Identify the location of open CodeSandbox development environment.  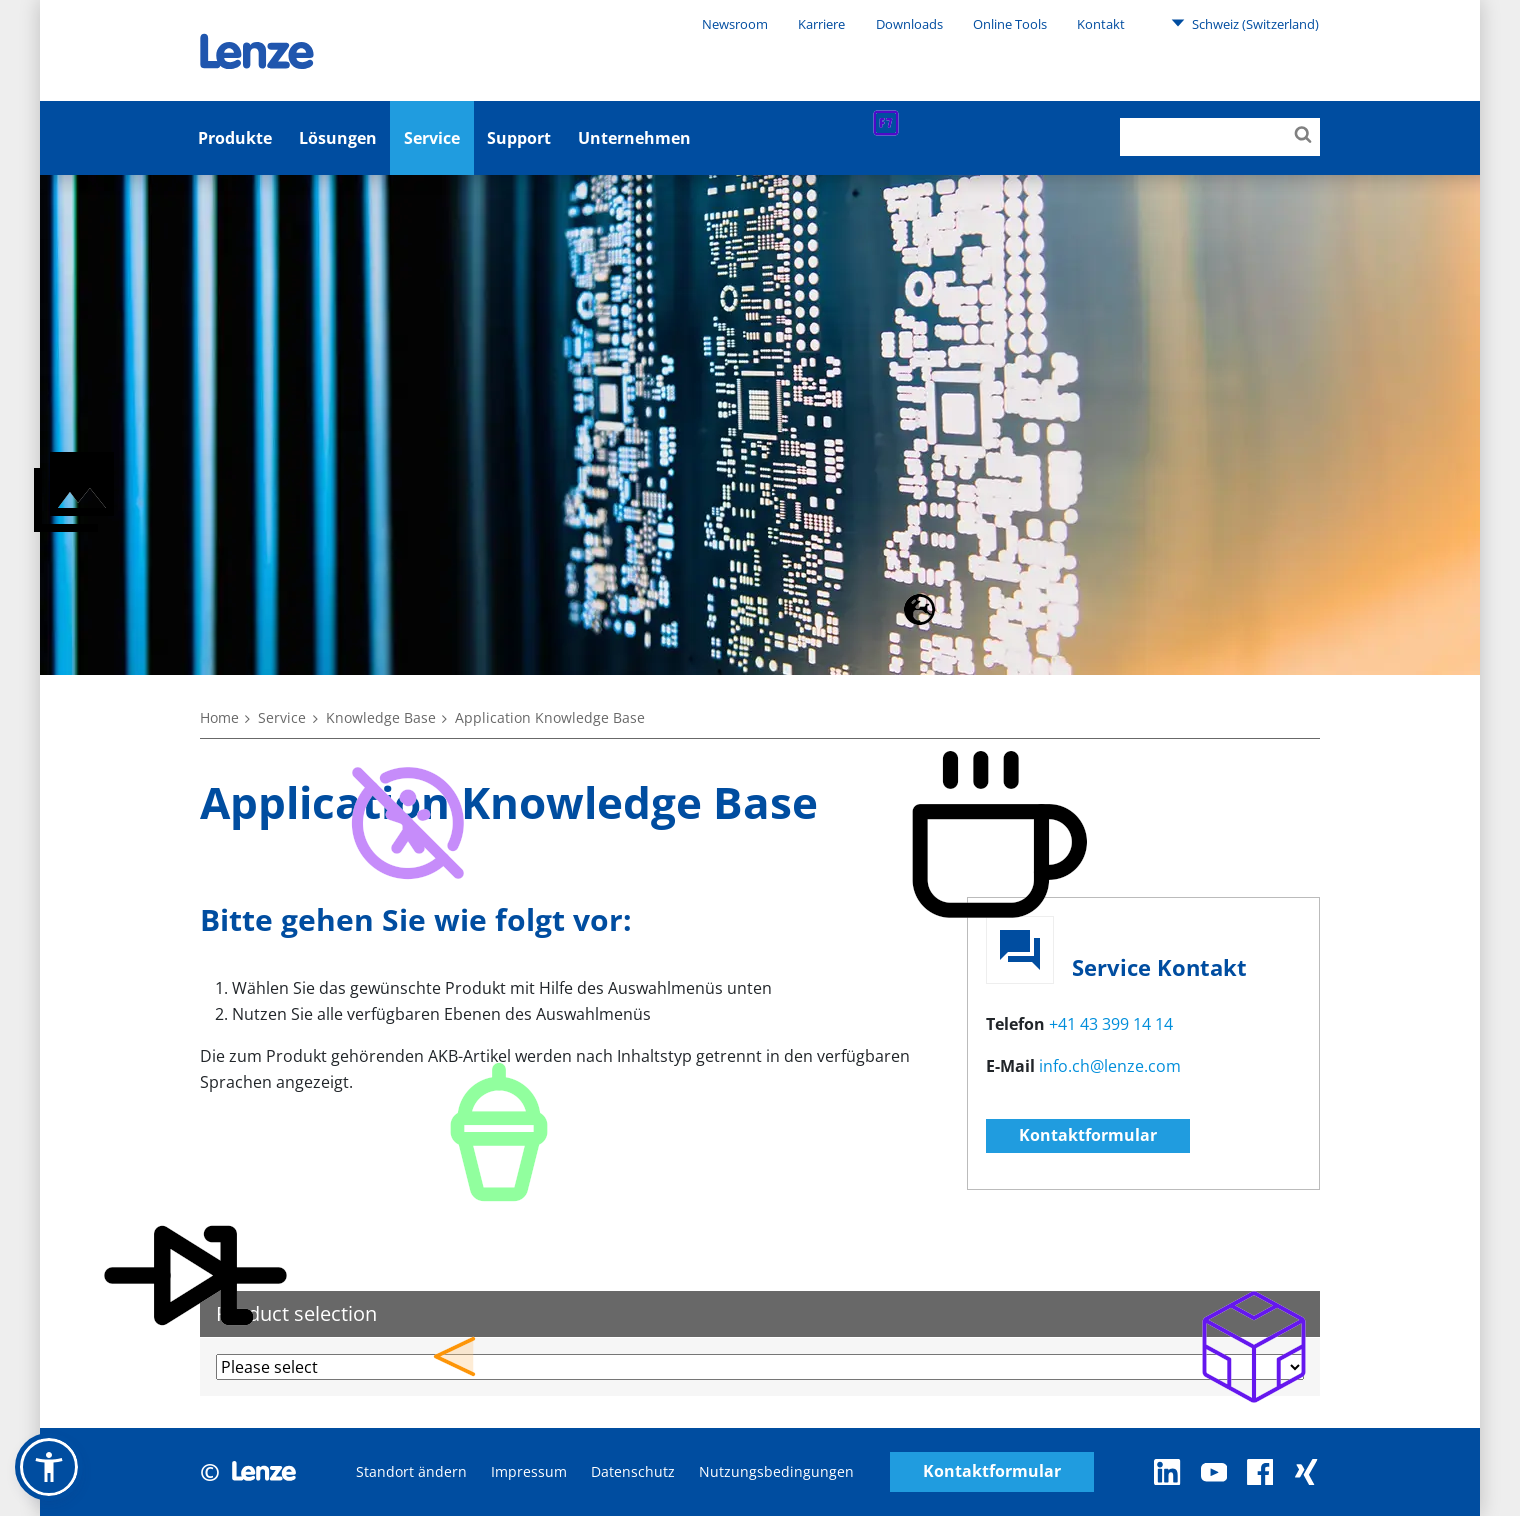
(1254, 1347).